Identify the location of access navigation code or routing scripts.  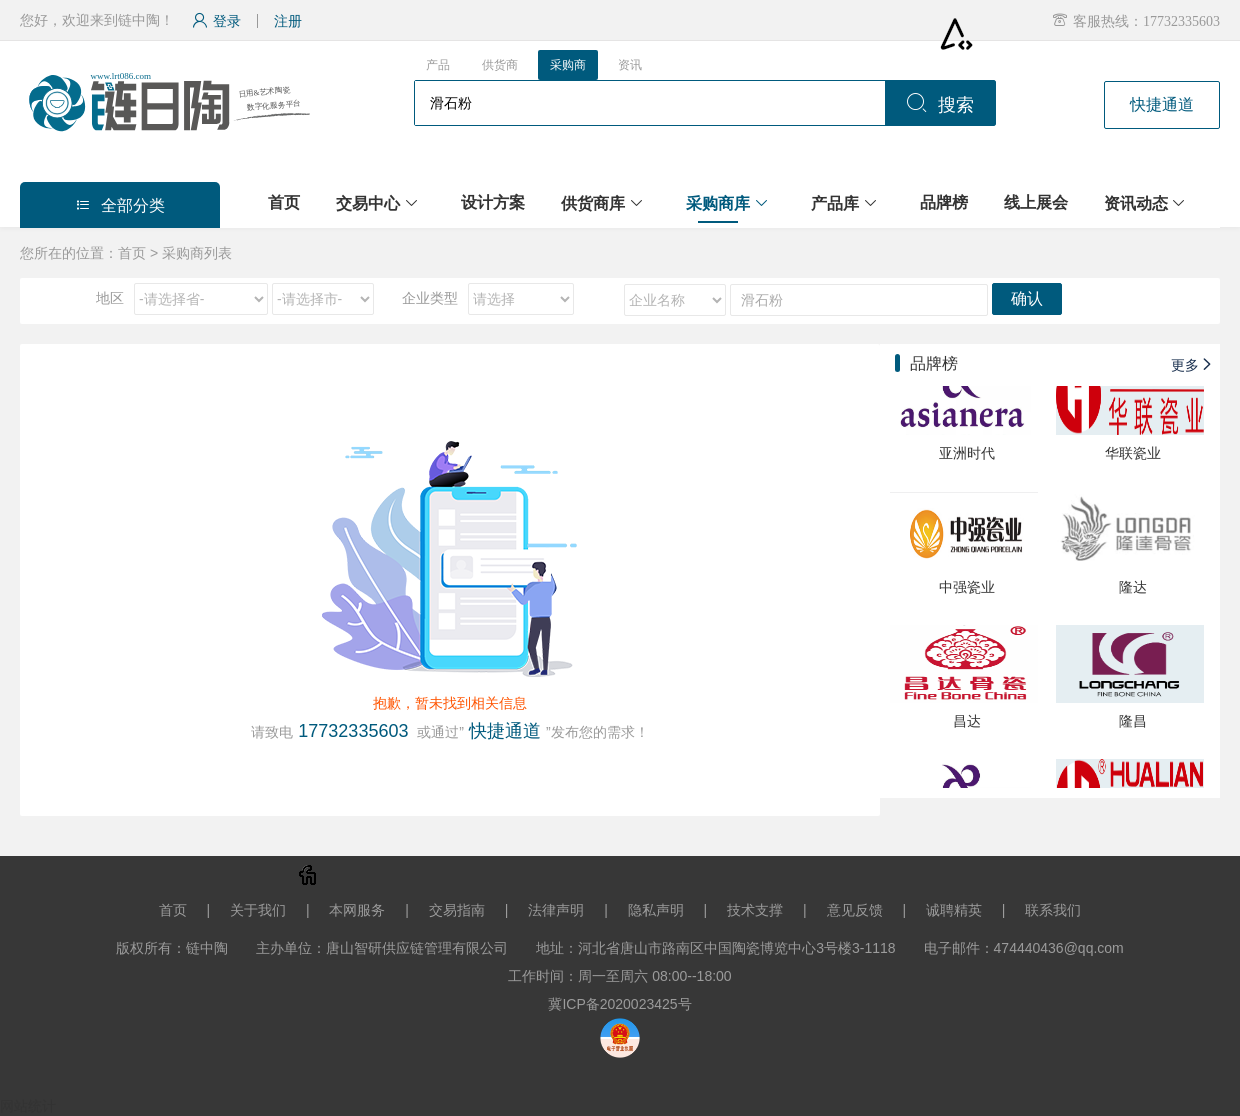
(955, 34).